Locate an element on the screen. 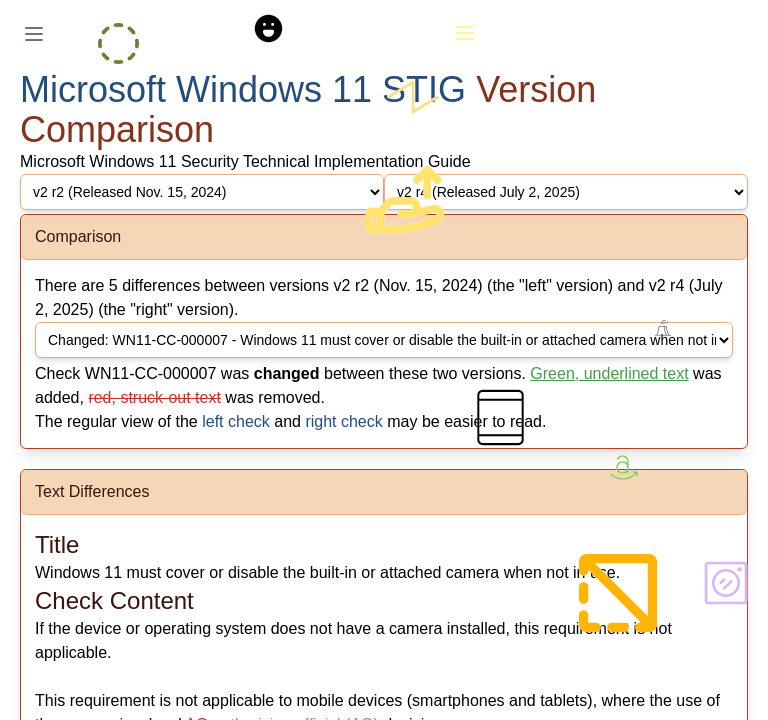 This screenshot has height=720, width=768. indicates nuclear power or energy facility is located at coordinates (663, 329).